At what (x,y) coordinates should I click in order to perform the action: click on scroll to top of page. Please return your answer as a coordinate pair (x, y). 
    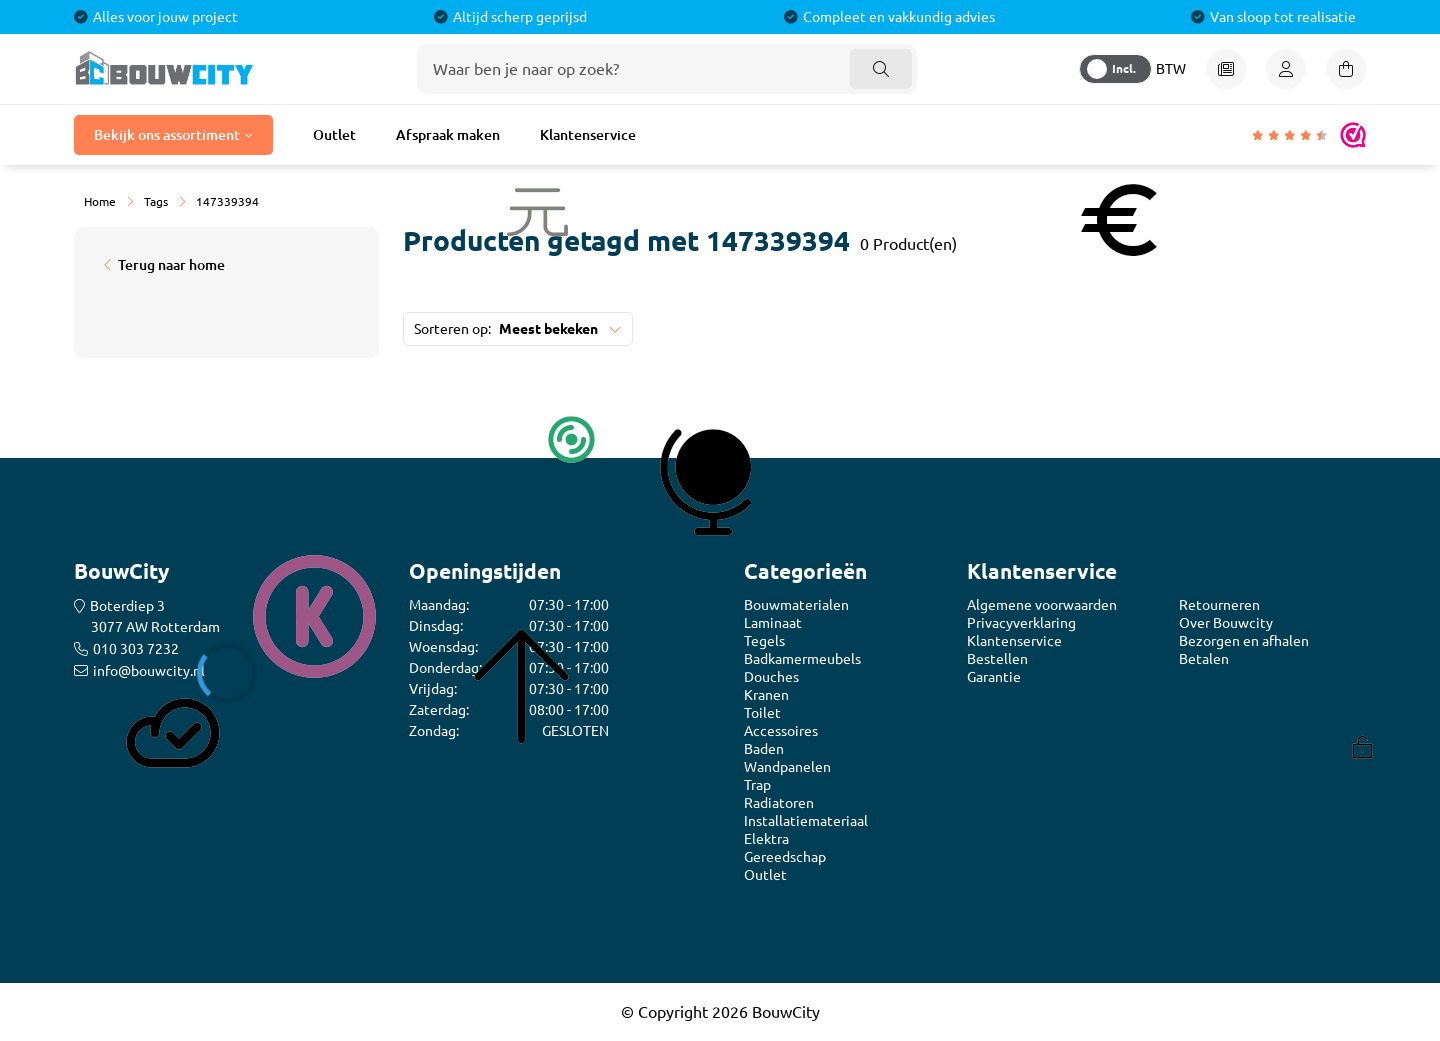
    Looking at the image, I should click on (521, 686).